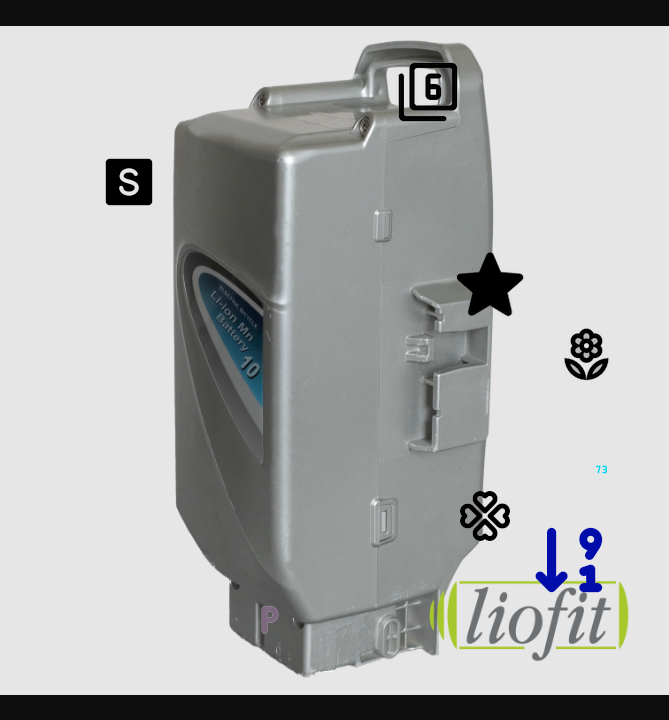  Describe the element at coordinates (485, 516) in the screenshot. I see `indicates a lucky or bonus reward feature` at that location.